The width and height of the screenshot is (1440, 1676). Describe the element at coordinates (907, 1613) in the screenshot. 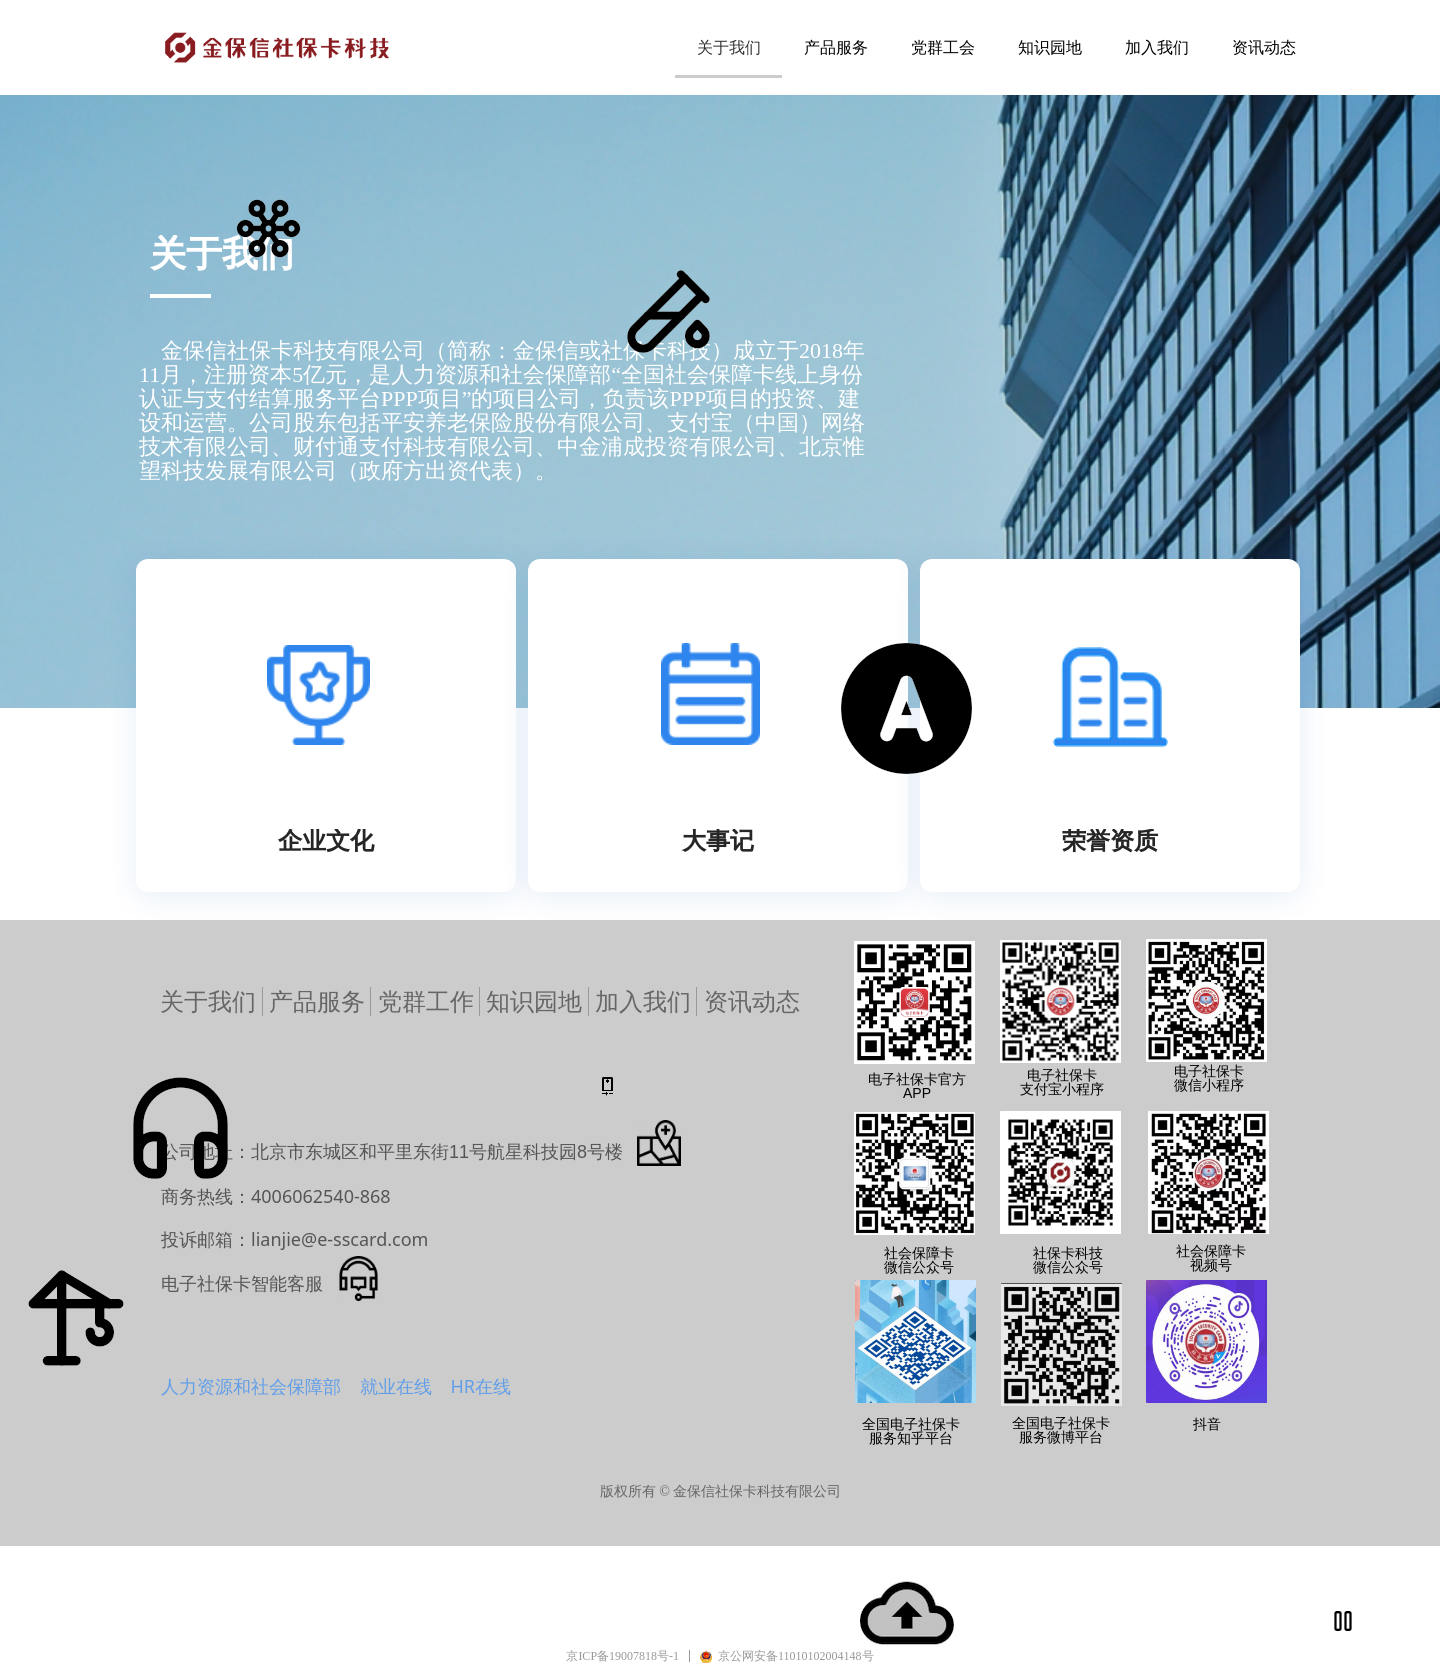

I see `upload file to cloud storage` at that location.